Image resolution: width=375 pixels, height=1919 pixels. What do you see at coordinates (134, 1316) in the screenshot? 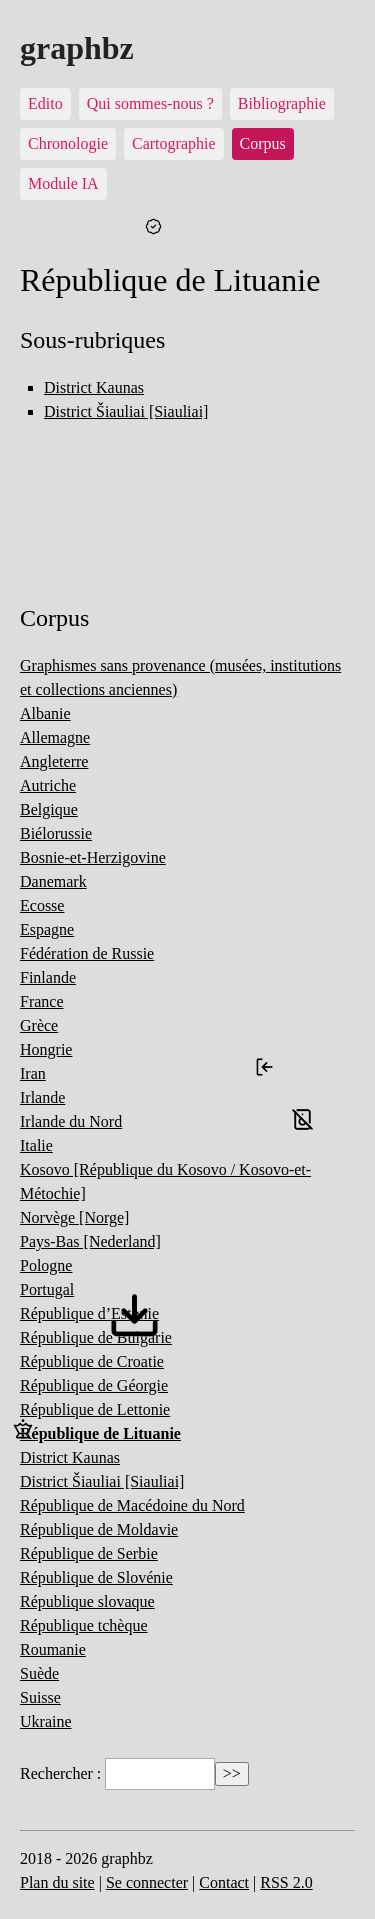
I see `download a file or document` at bounding box center [134, 1316].